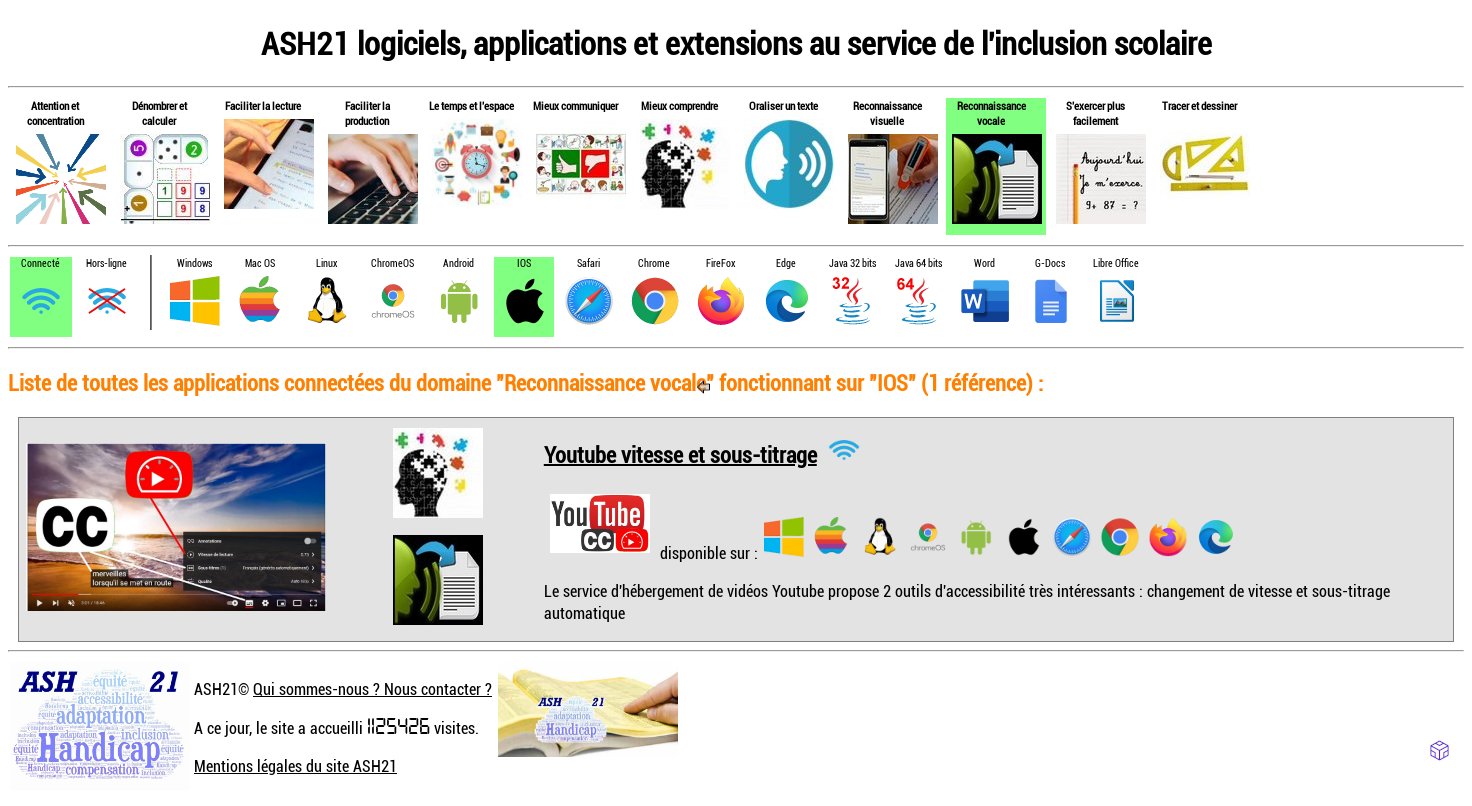 The height and width of the screenshot is (806, 1472). Describe the element at coordinates (1439, 750) in the screenshot. I see `open CodeSandbox development environment` at that location.